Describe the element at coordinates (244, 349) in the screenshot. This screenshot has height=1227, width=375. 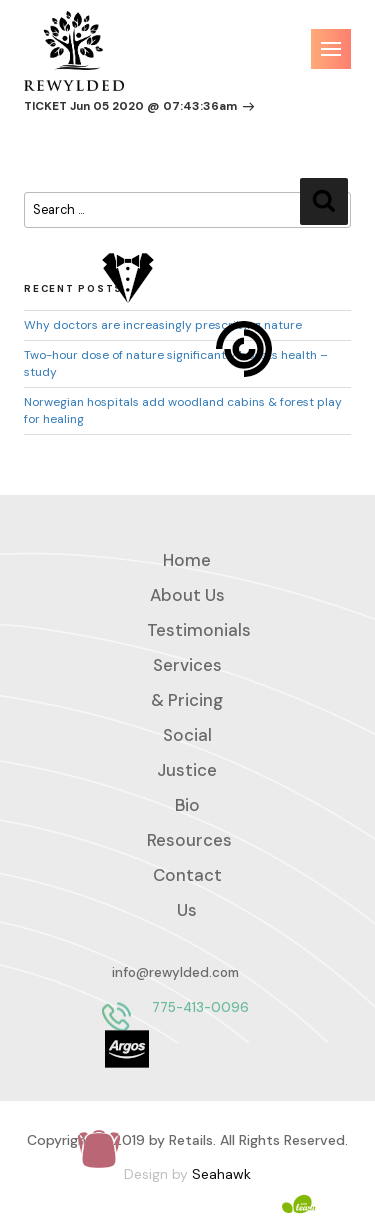
I see `open QuantConnect platform` at that location.